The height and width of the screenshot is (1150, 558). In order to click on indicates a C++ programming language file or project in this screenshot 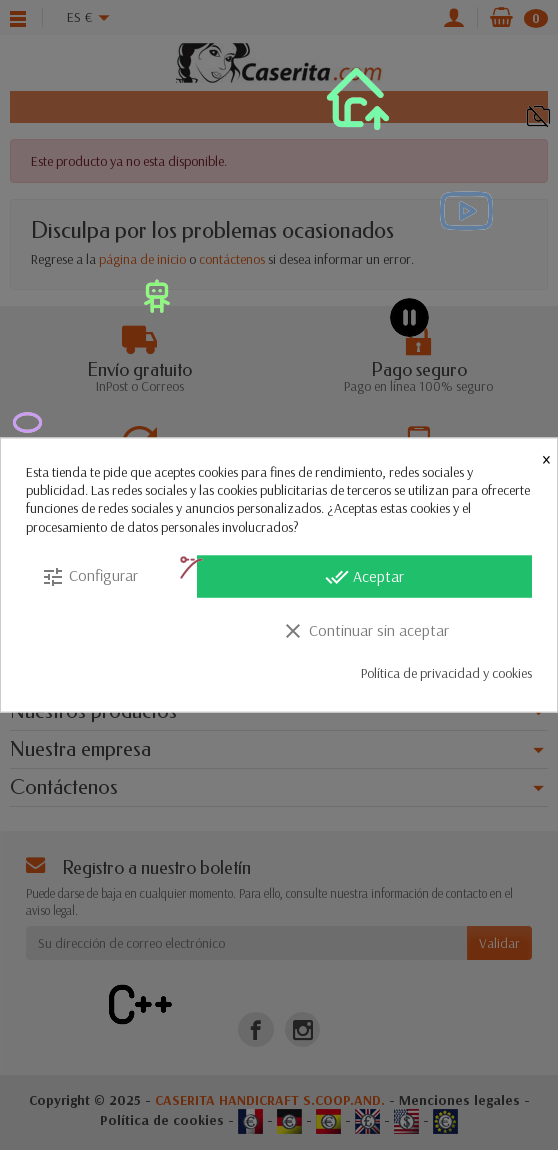, I will do `click(140, 1004)`.